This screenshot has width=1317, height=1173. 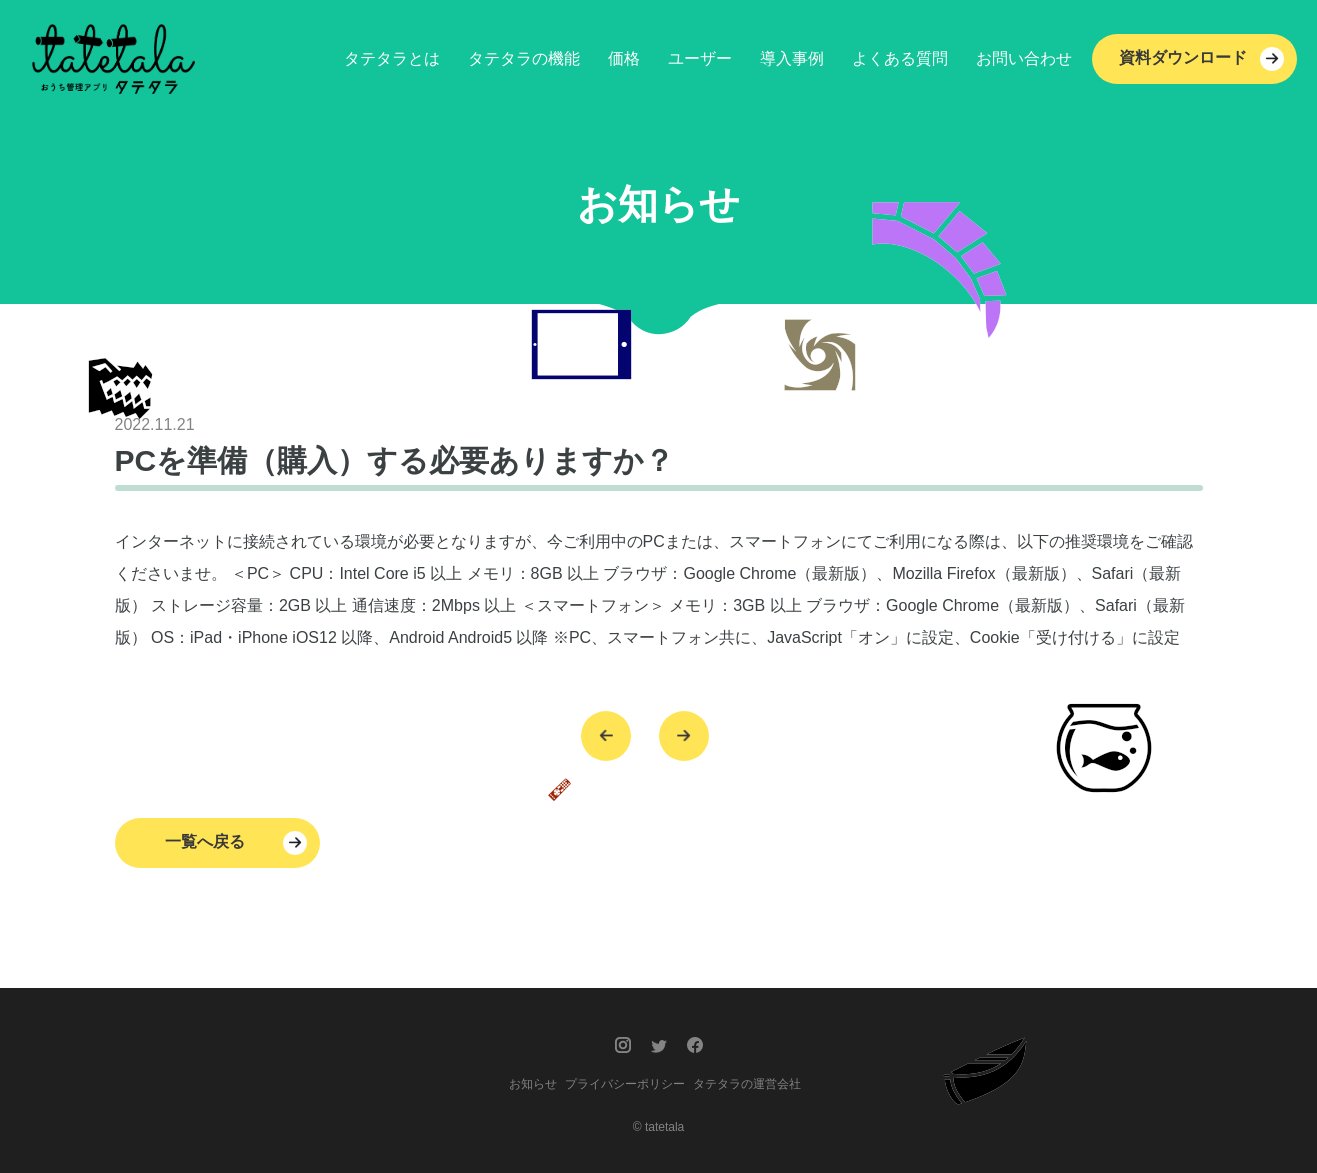 What do you see at coordinates (581, 344) in the screenshot?
I see `switch to tablet view or layout` at bounding box center [581, 344].